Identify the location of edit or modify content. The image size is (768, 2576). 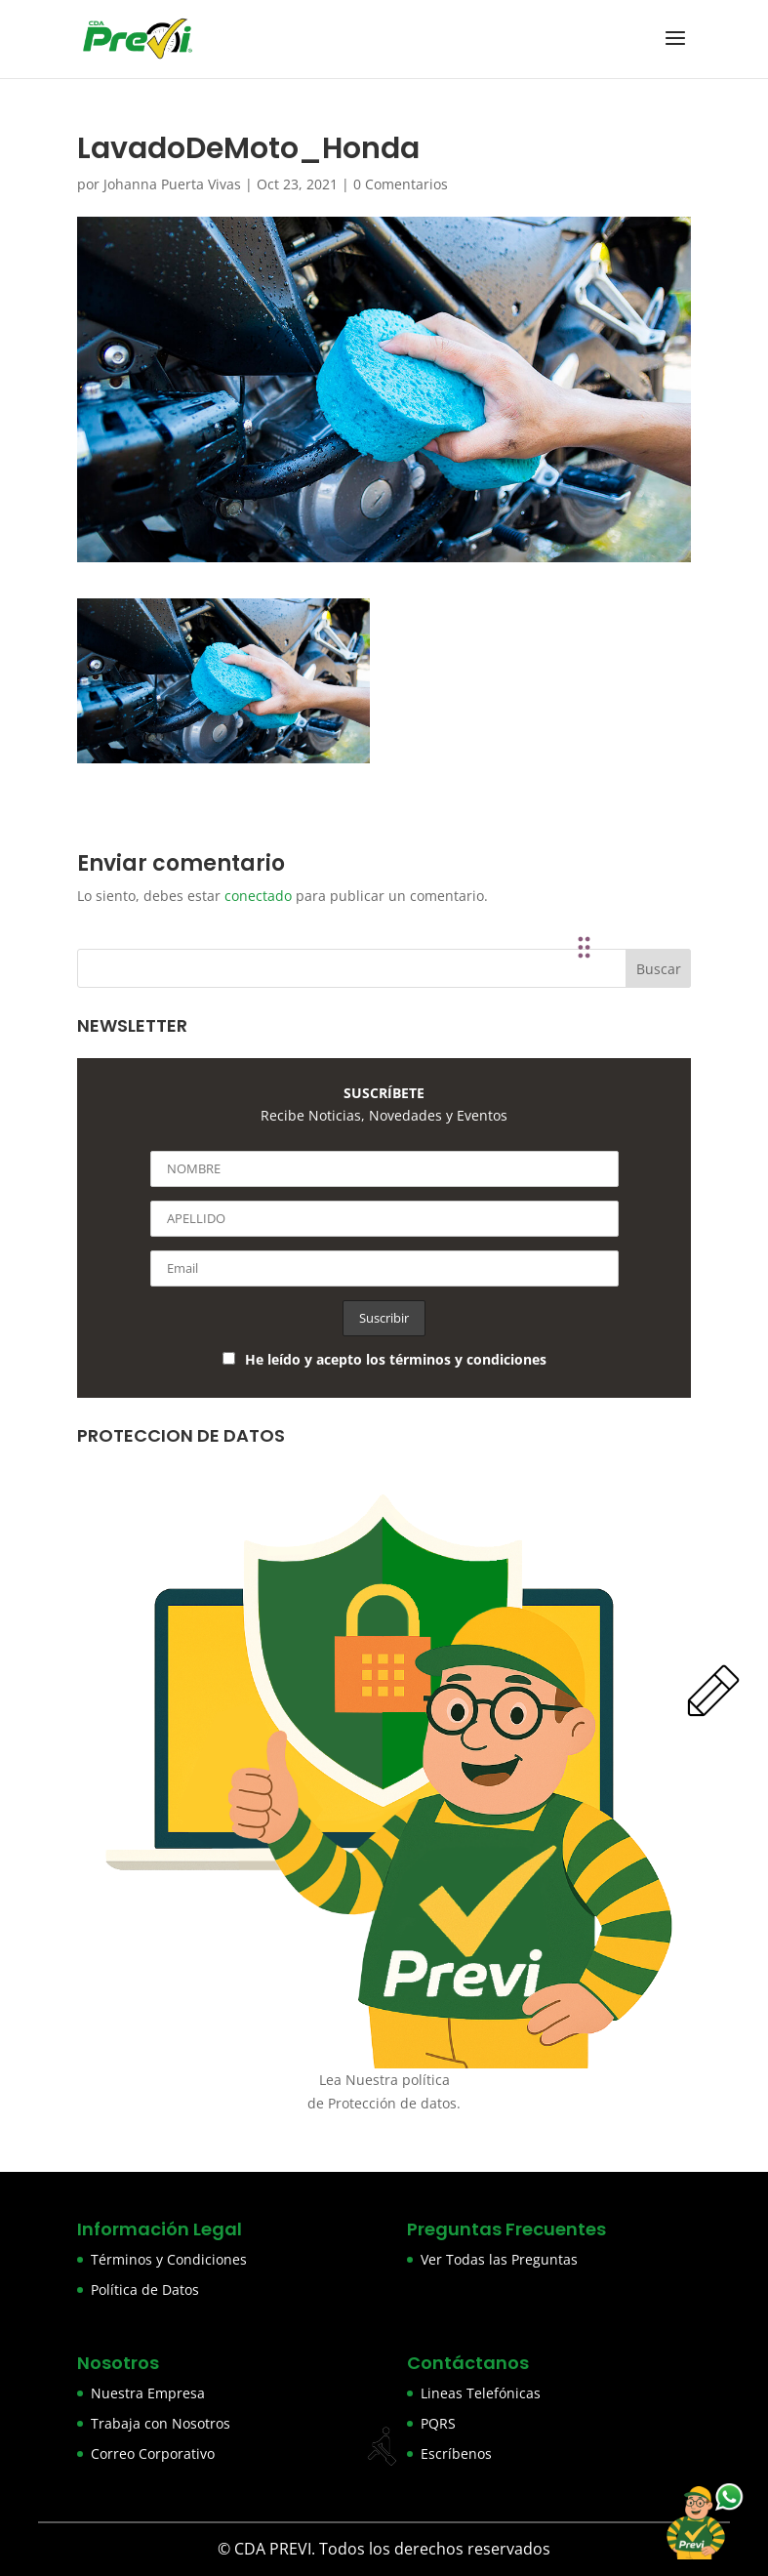
(712, 1692).